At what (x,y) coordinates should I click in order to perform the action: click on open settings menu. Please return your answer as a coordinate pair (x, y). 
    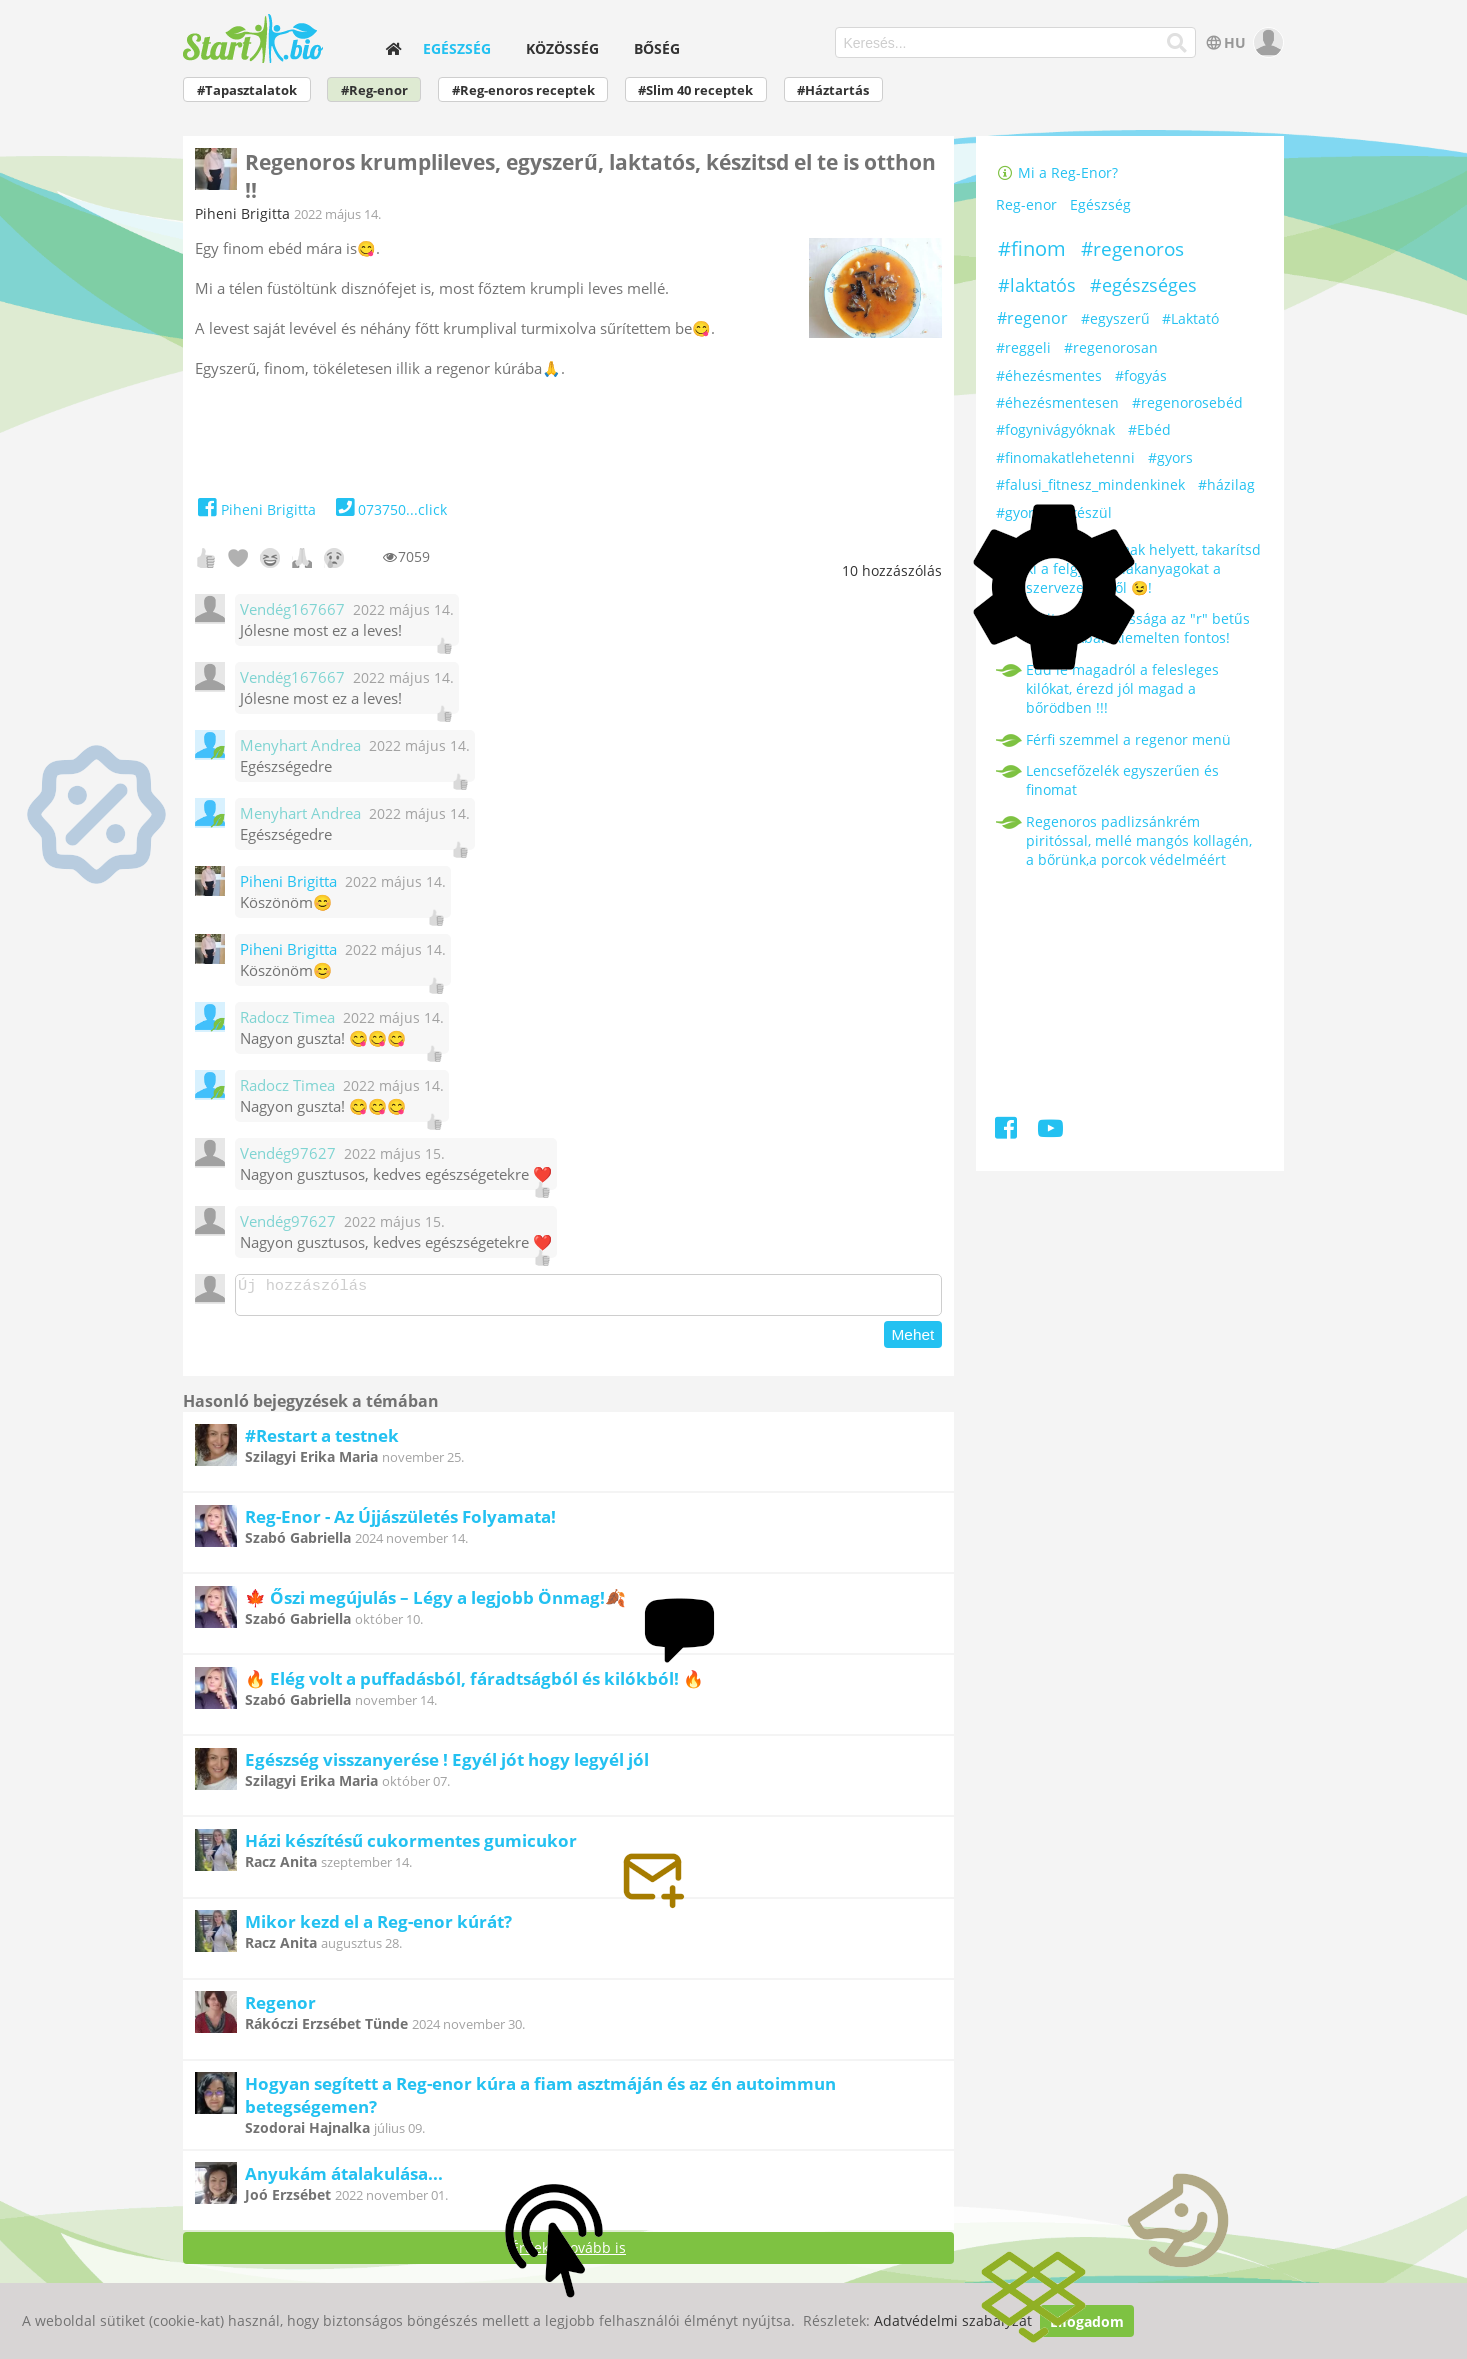
    Looking at the image, I should click on (1054, 587).